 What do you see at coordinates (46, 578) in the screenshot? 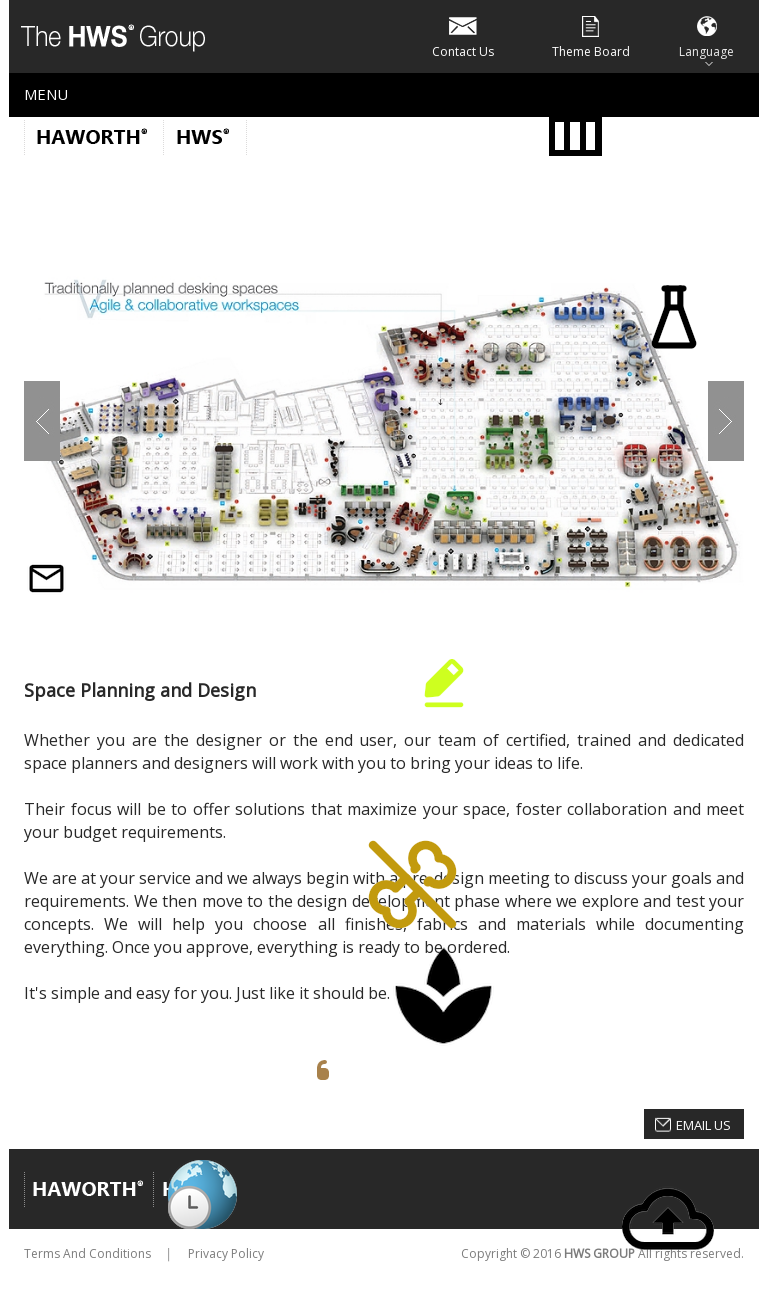
I see `open your email inbox` at bounding box center [46, 578].